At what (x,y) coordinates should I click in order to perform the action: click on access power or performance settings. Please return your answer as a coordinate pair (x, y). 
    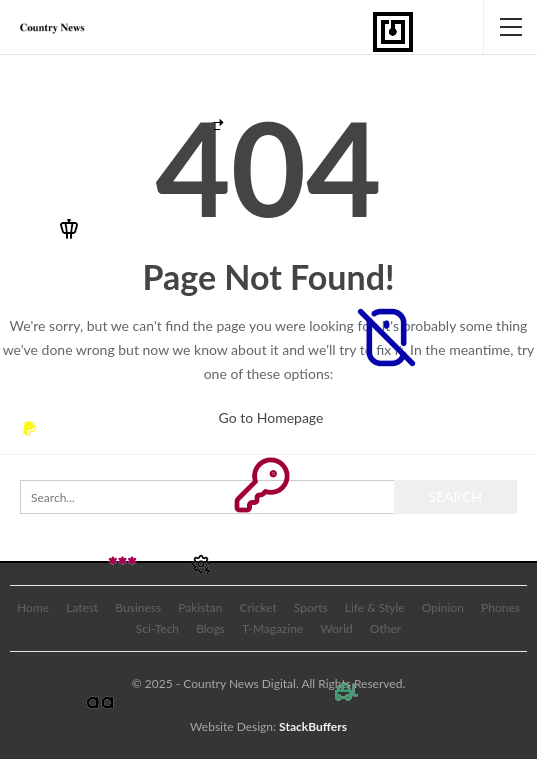
    Looking at the image, I should click on (201, 564).